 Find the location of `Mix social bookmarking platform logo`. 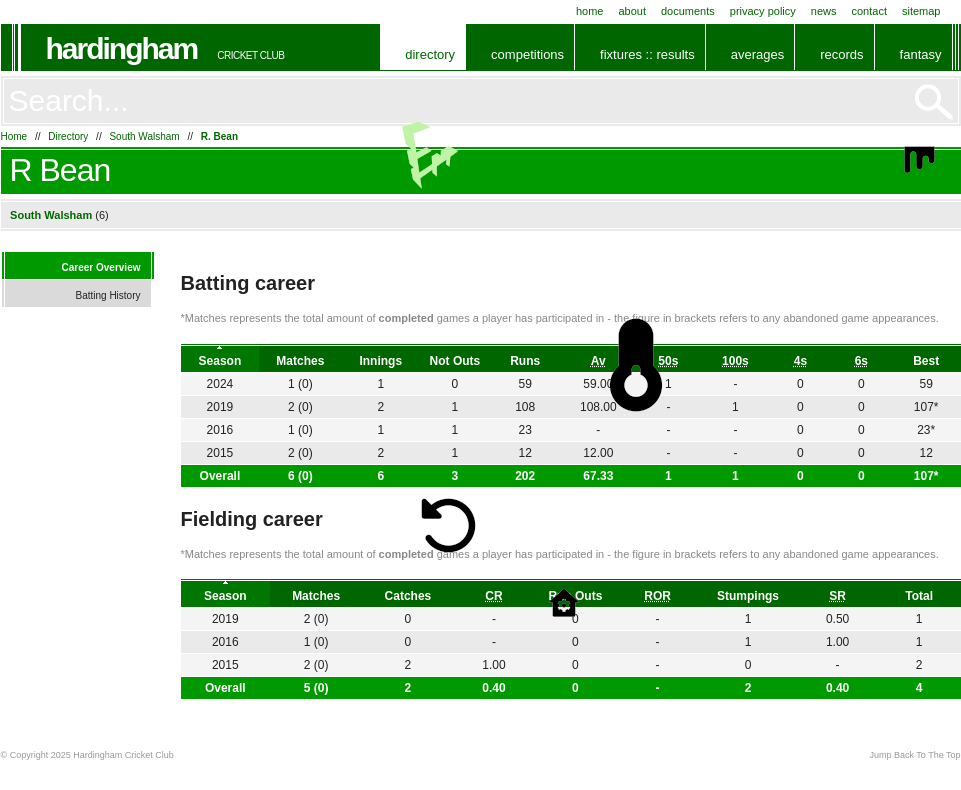

Mix social bookmarking platform logo is located at coordinates (919, 159).